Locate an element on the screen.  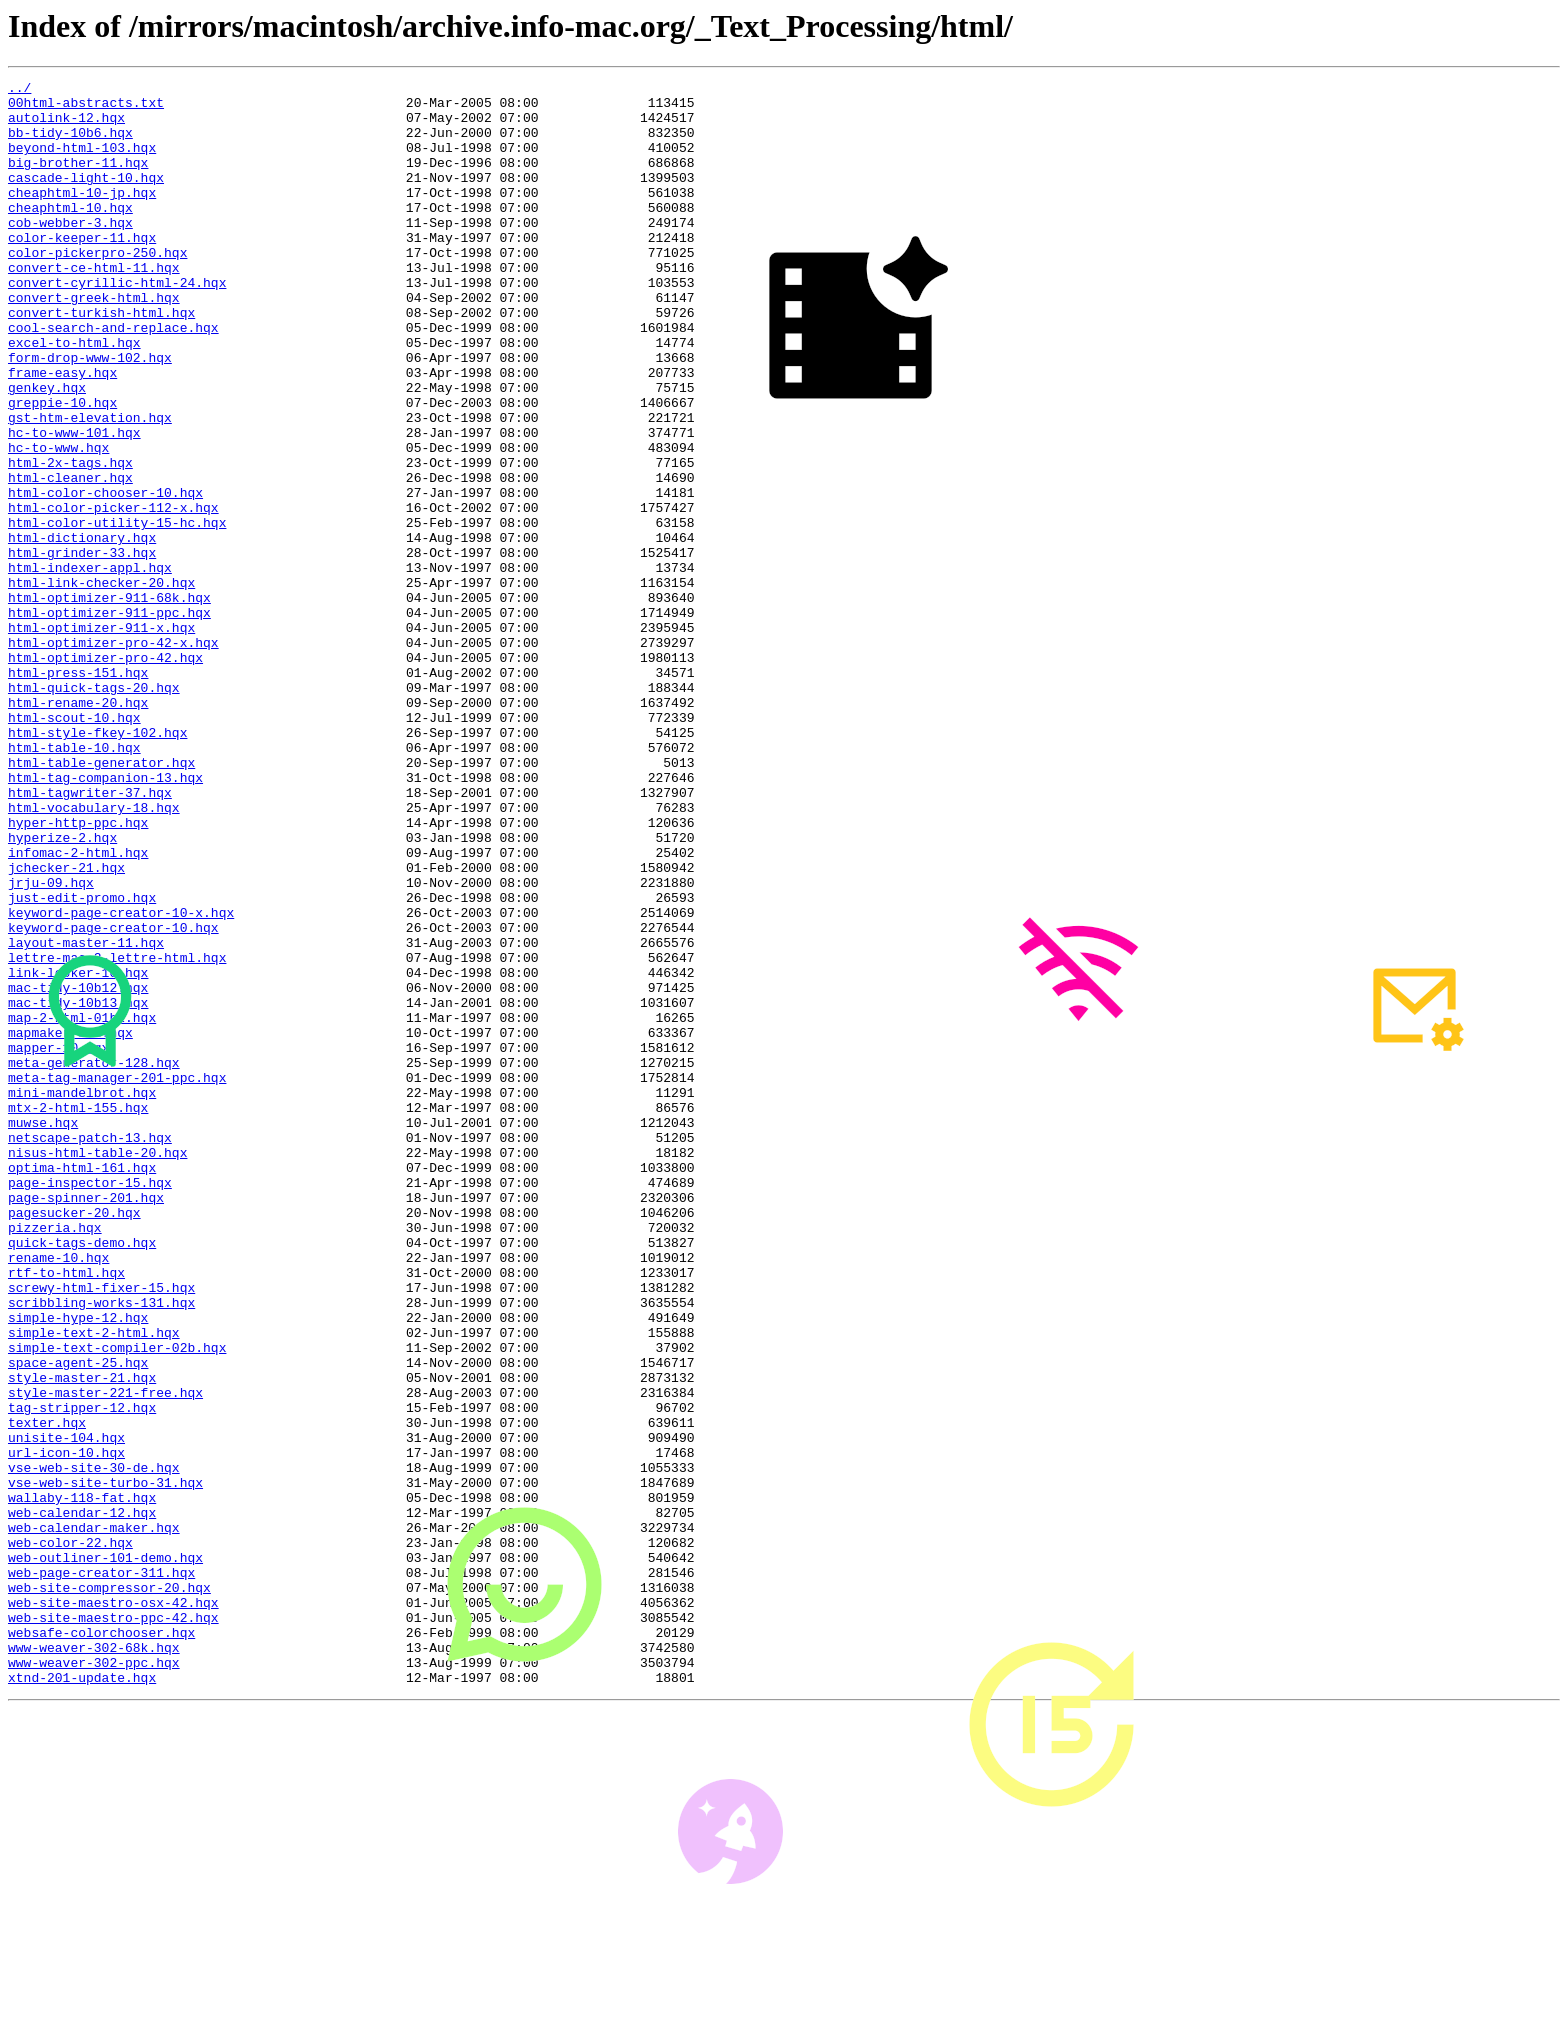
access email settings is located at coordinates (1414, 1005).